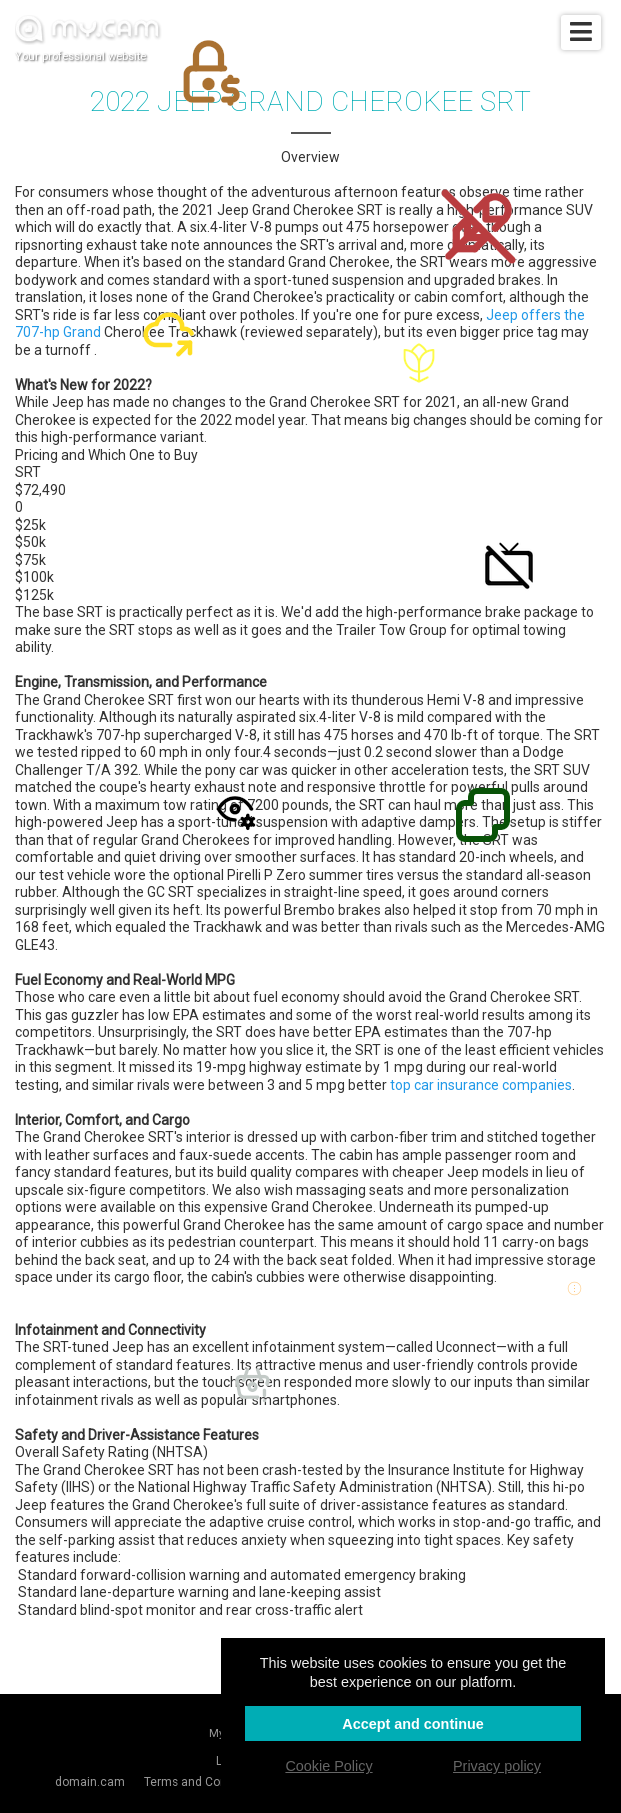  What do you see at coordinates (574, 1288) in the screenshot?
I see `access more options or actions` at bounding box center [574, 1288].